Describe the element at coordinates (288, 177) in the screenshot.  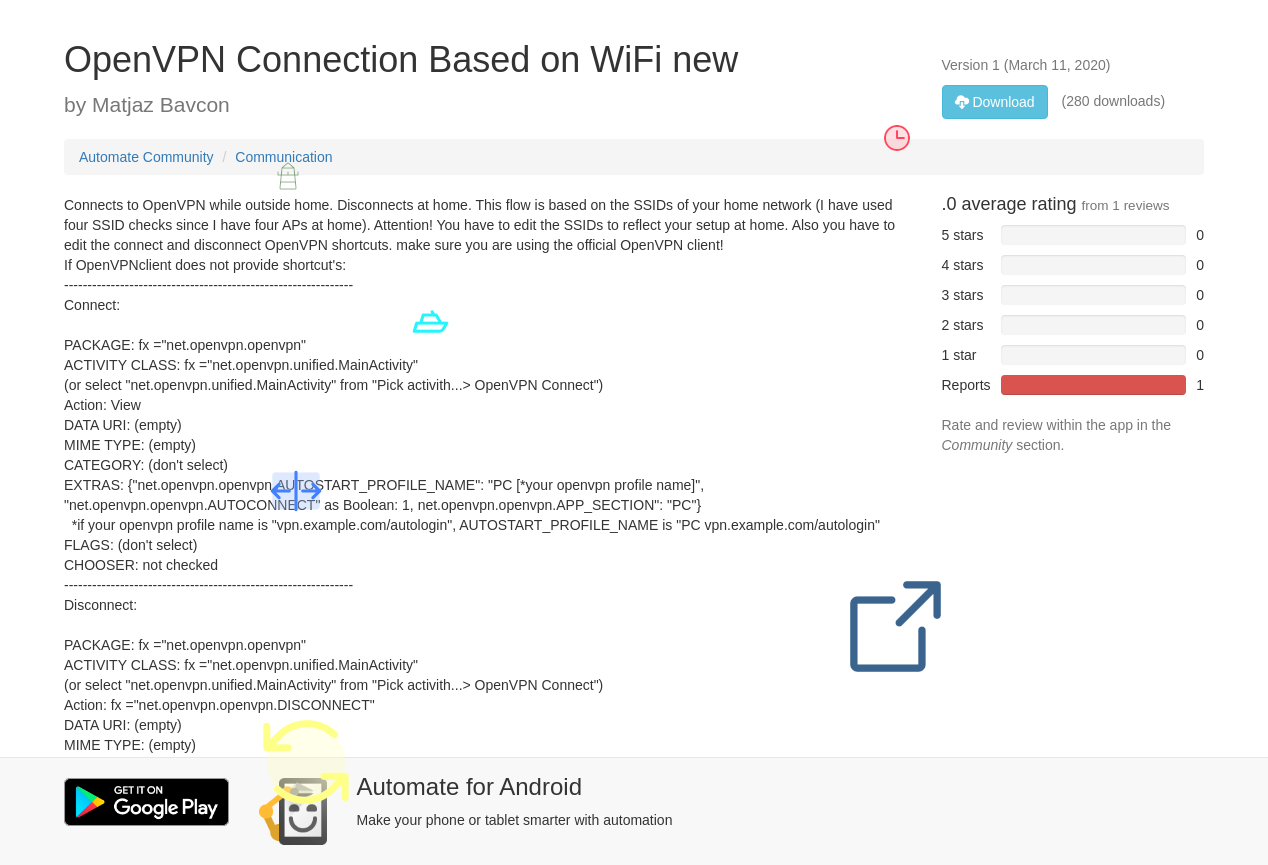
I see `access navigation or guidance features` at that location.